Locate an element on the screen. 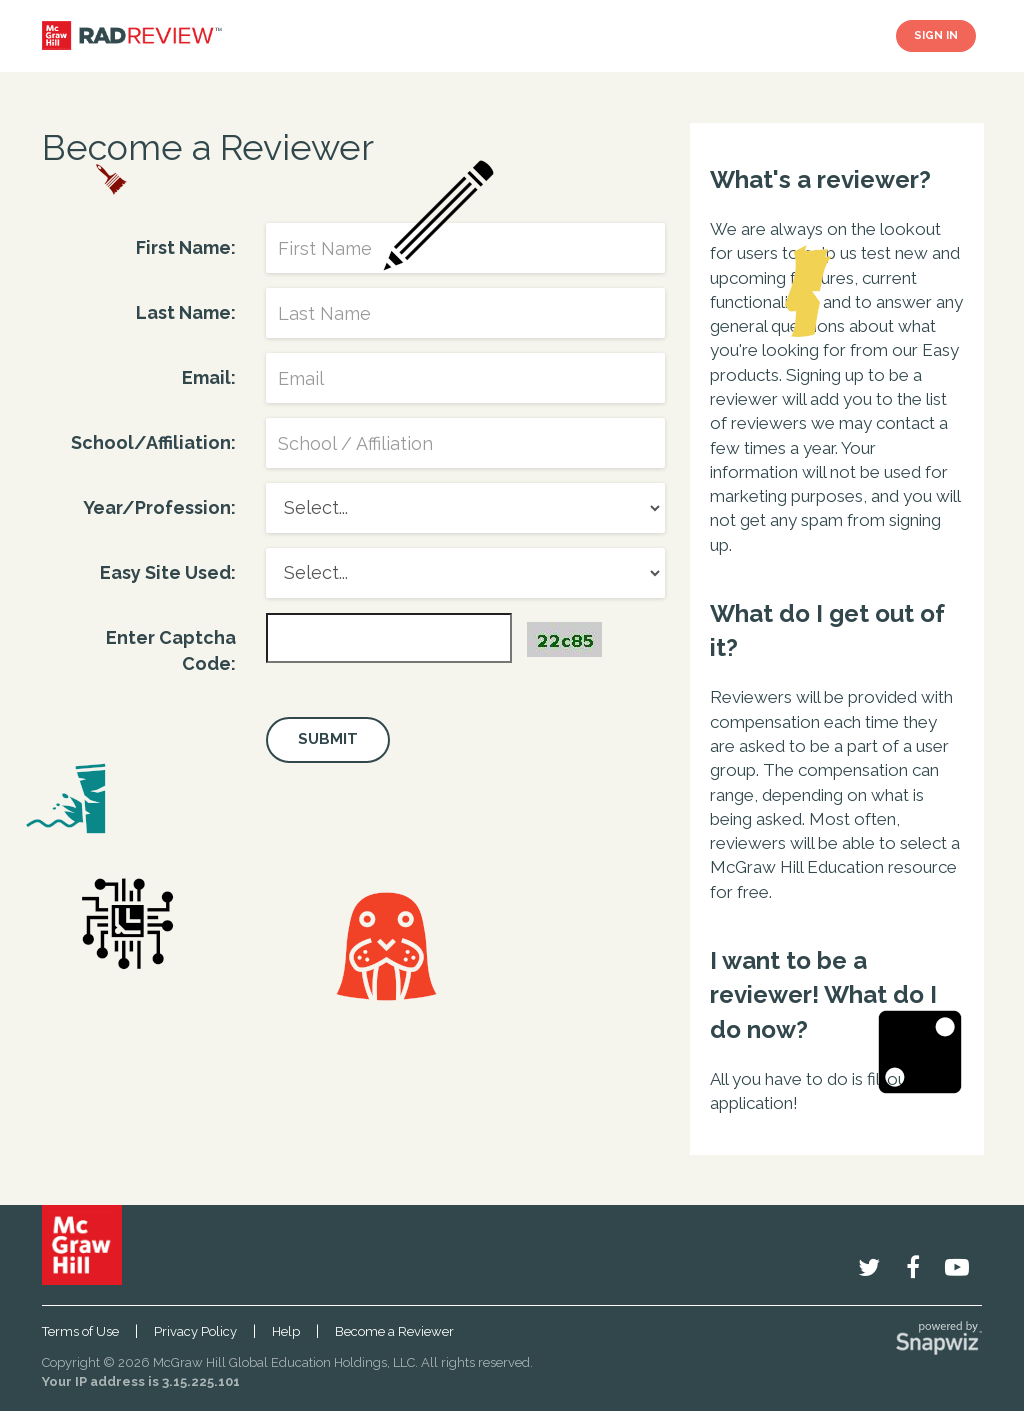 The image size is (1024, 1411). edit or modify content is located at coordinates (438, 215).